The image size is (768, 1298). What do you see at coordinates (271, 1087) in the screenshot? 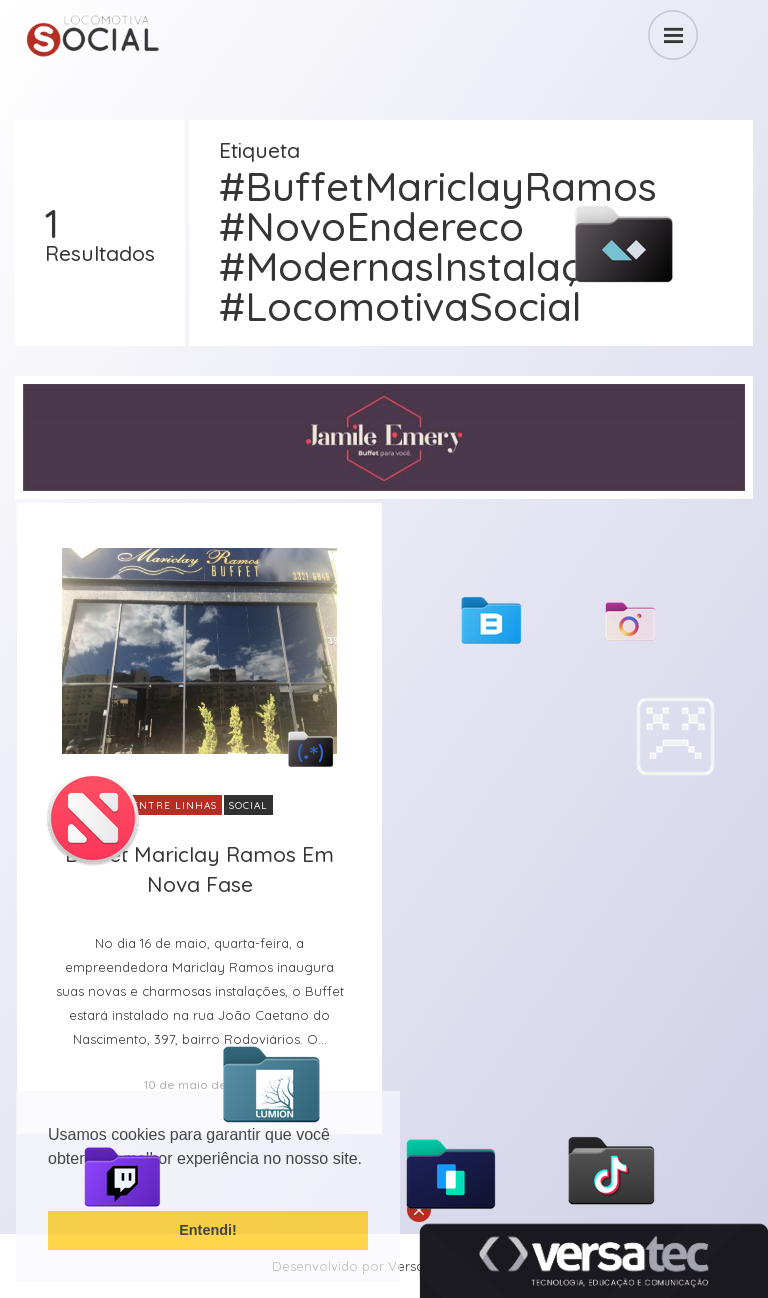
I see `open lumion project files folder` at bounding box center [271, 1087].